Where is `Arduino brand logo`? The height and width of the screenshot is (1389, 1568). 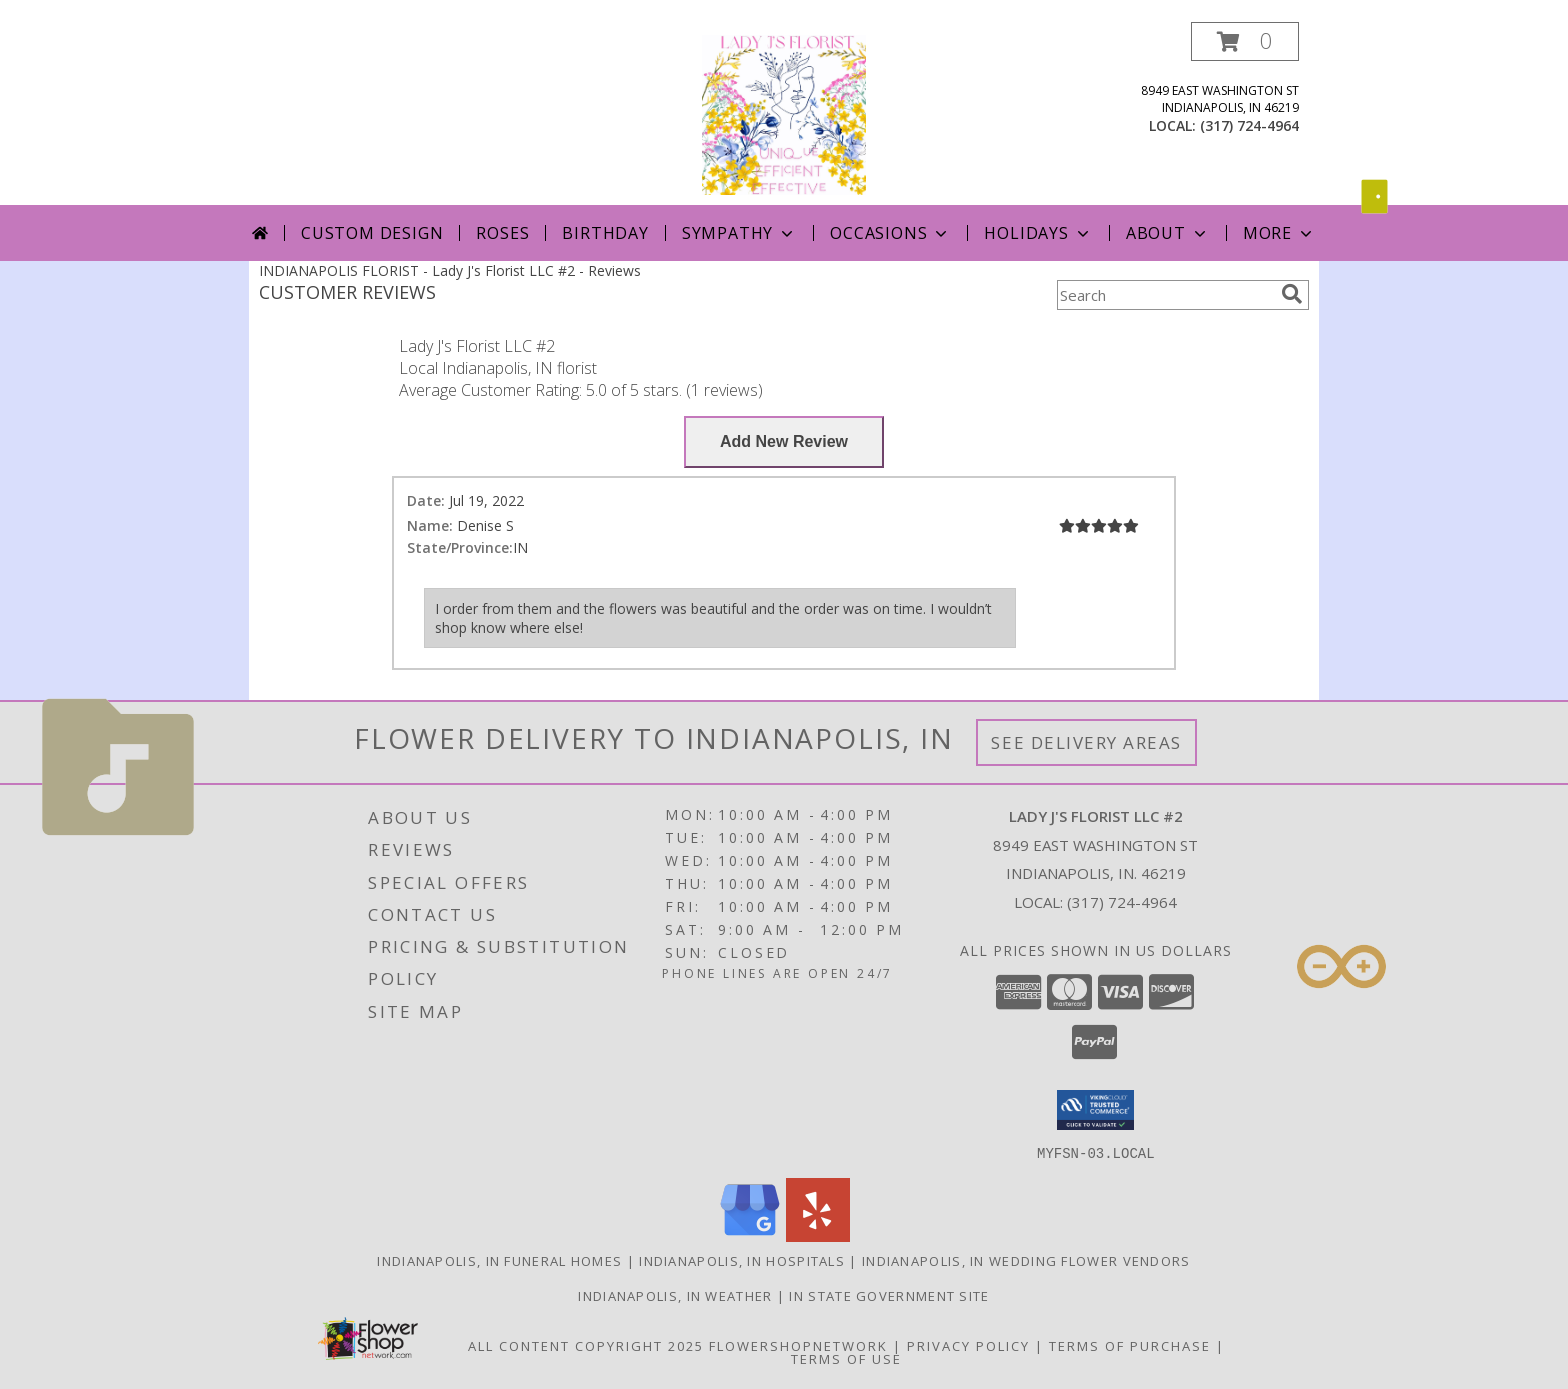 Arduino brand logo is located at coordinates (1341, 966).